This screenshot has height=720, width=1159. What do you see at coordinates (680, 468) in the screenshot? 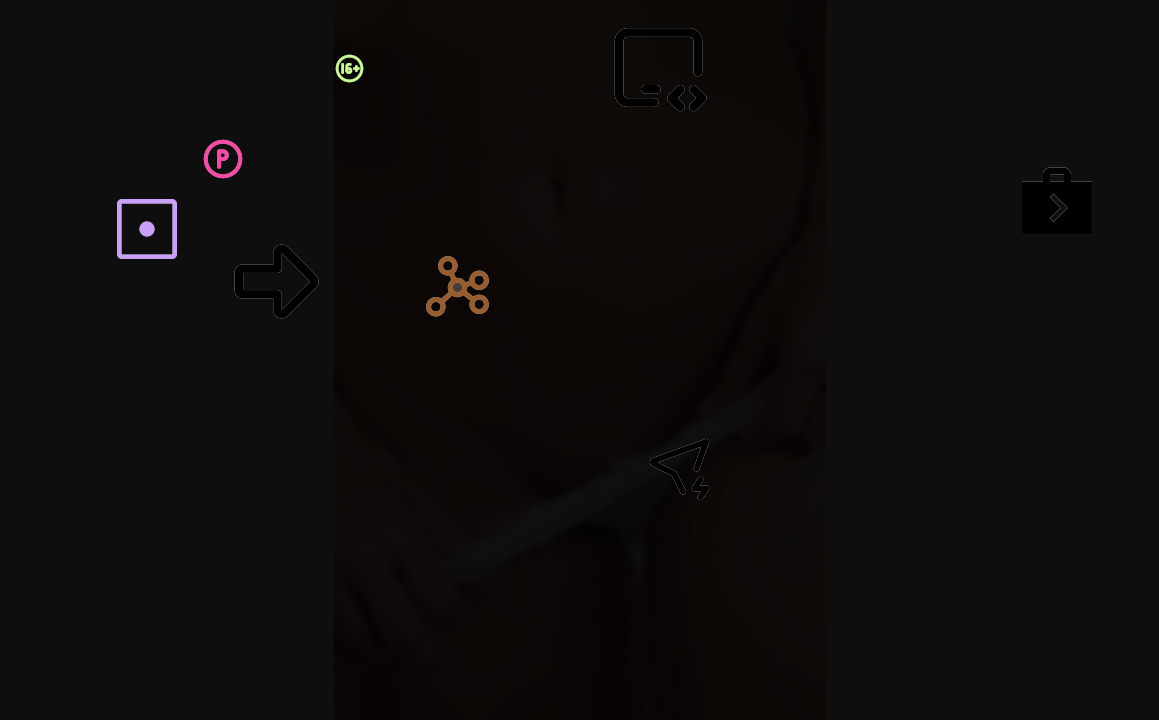
I see `quick location access or rapid positioning` at bounding box center [680, 468].